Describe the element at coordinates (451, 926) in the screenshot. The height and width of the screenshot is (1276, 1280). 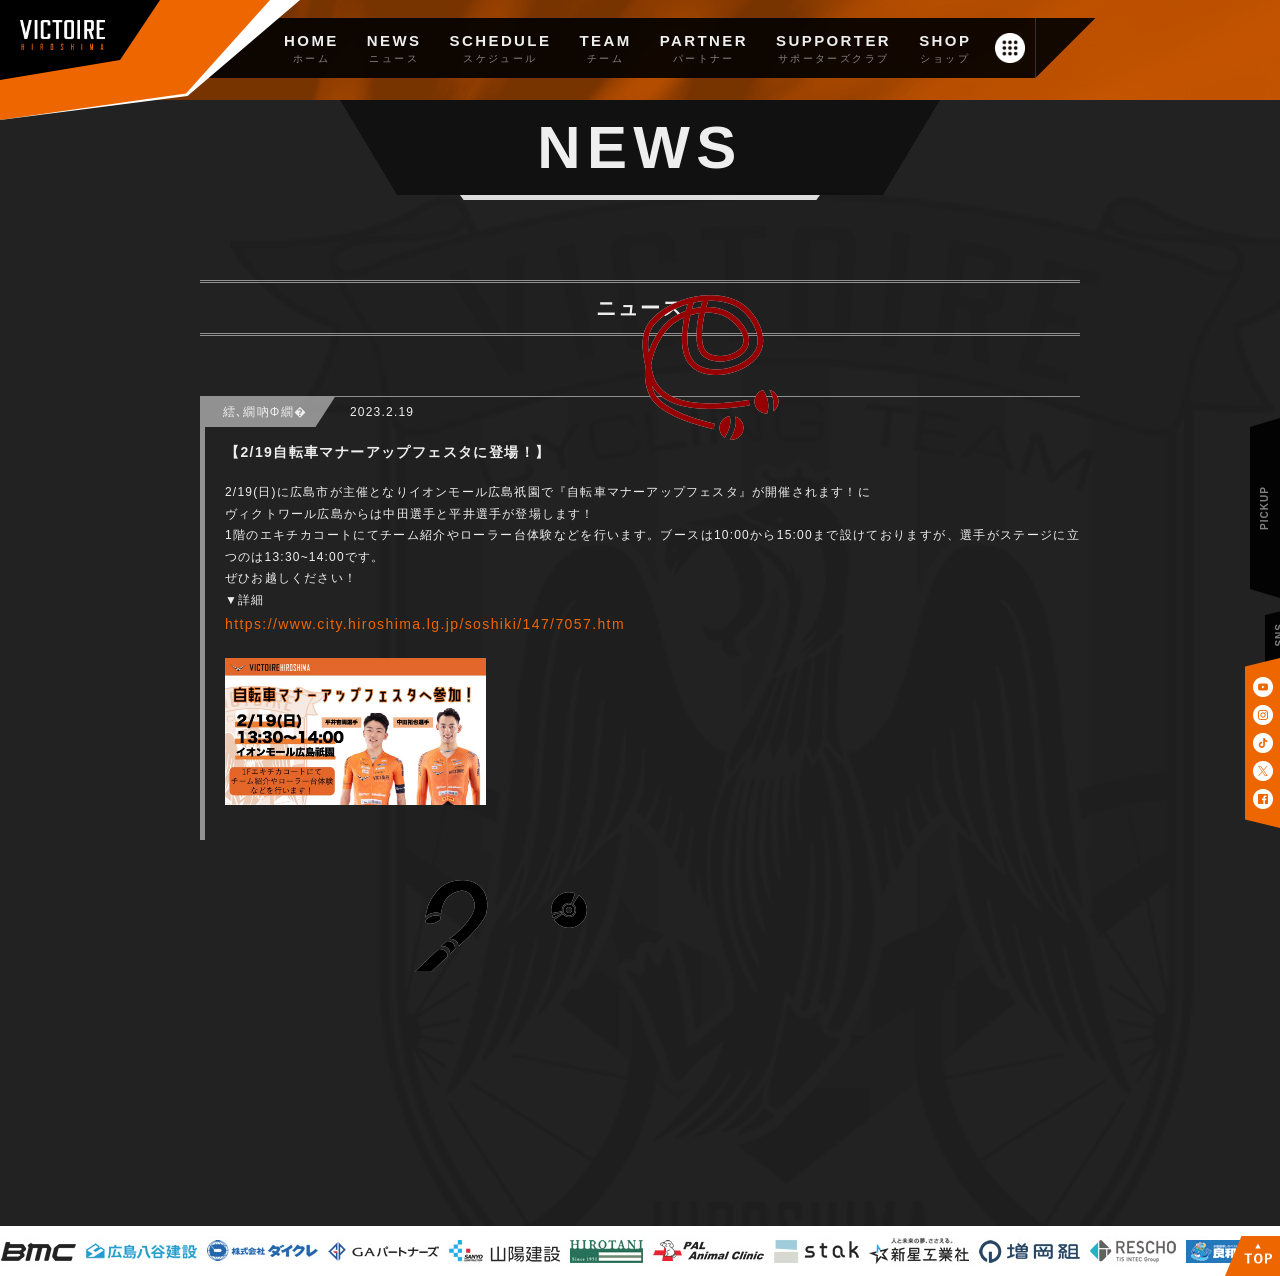
I see `shepherd or pastoral character class icon` at that location.